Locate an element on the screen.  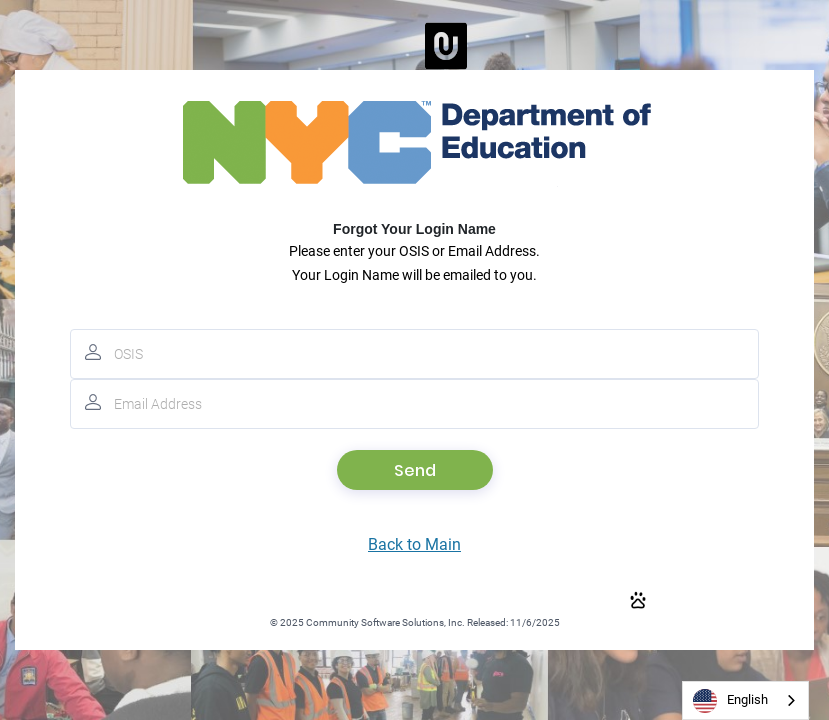
open Baidu app is located at coordinates (638, 600).